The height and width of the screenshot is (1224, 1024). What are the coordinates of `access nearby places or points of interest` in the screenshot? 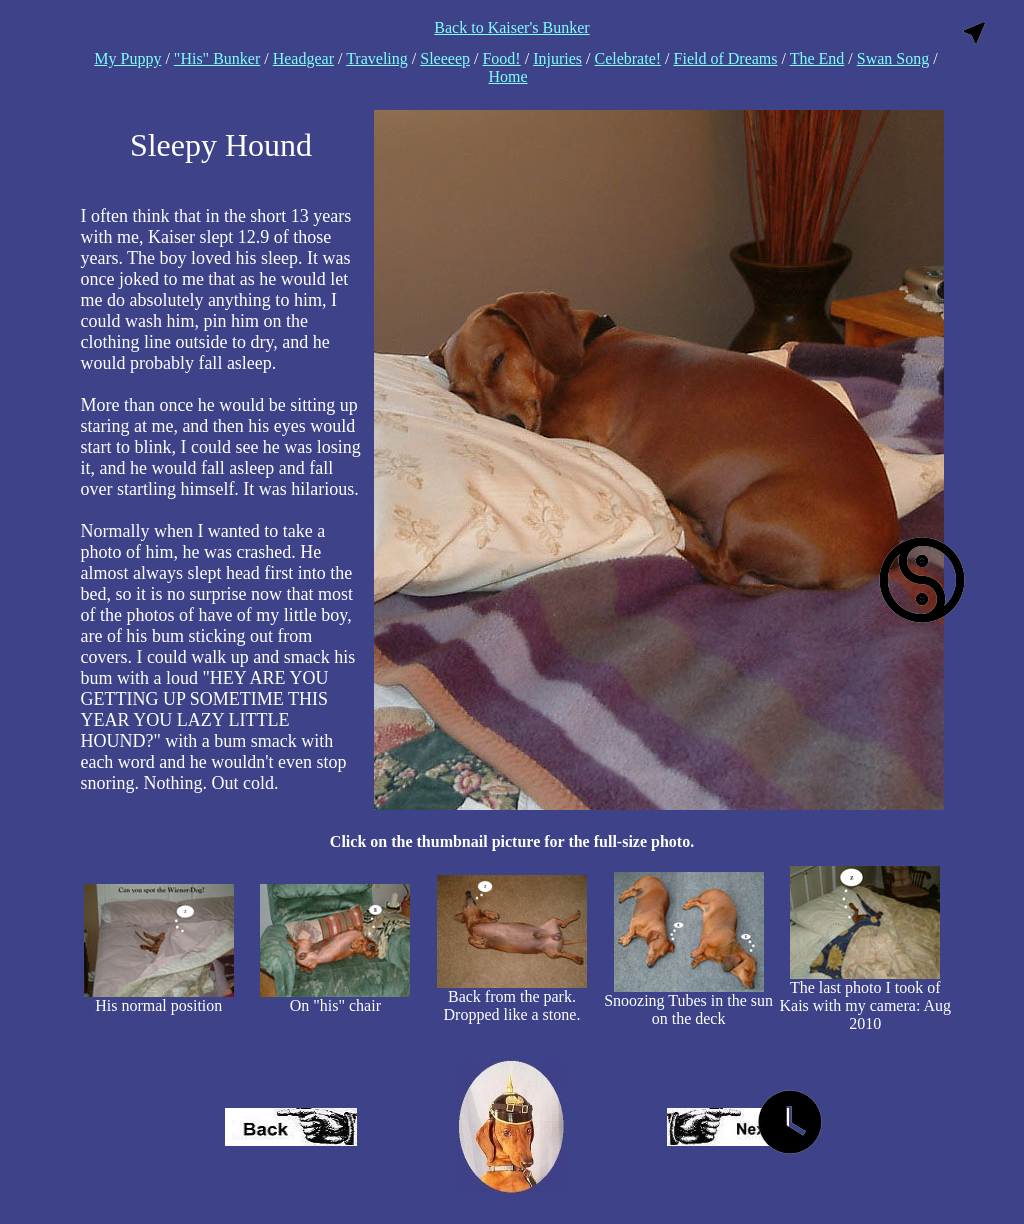 It's located at (974, 32).